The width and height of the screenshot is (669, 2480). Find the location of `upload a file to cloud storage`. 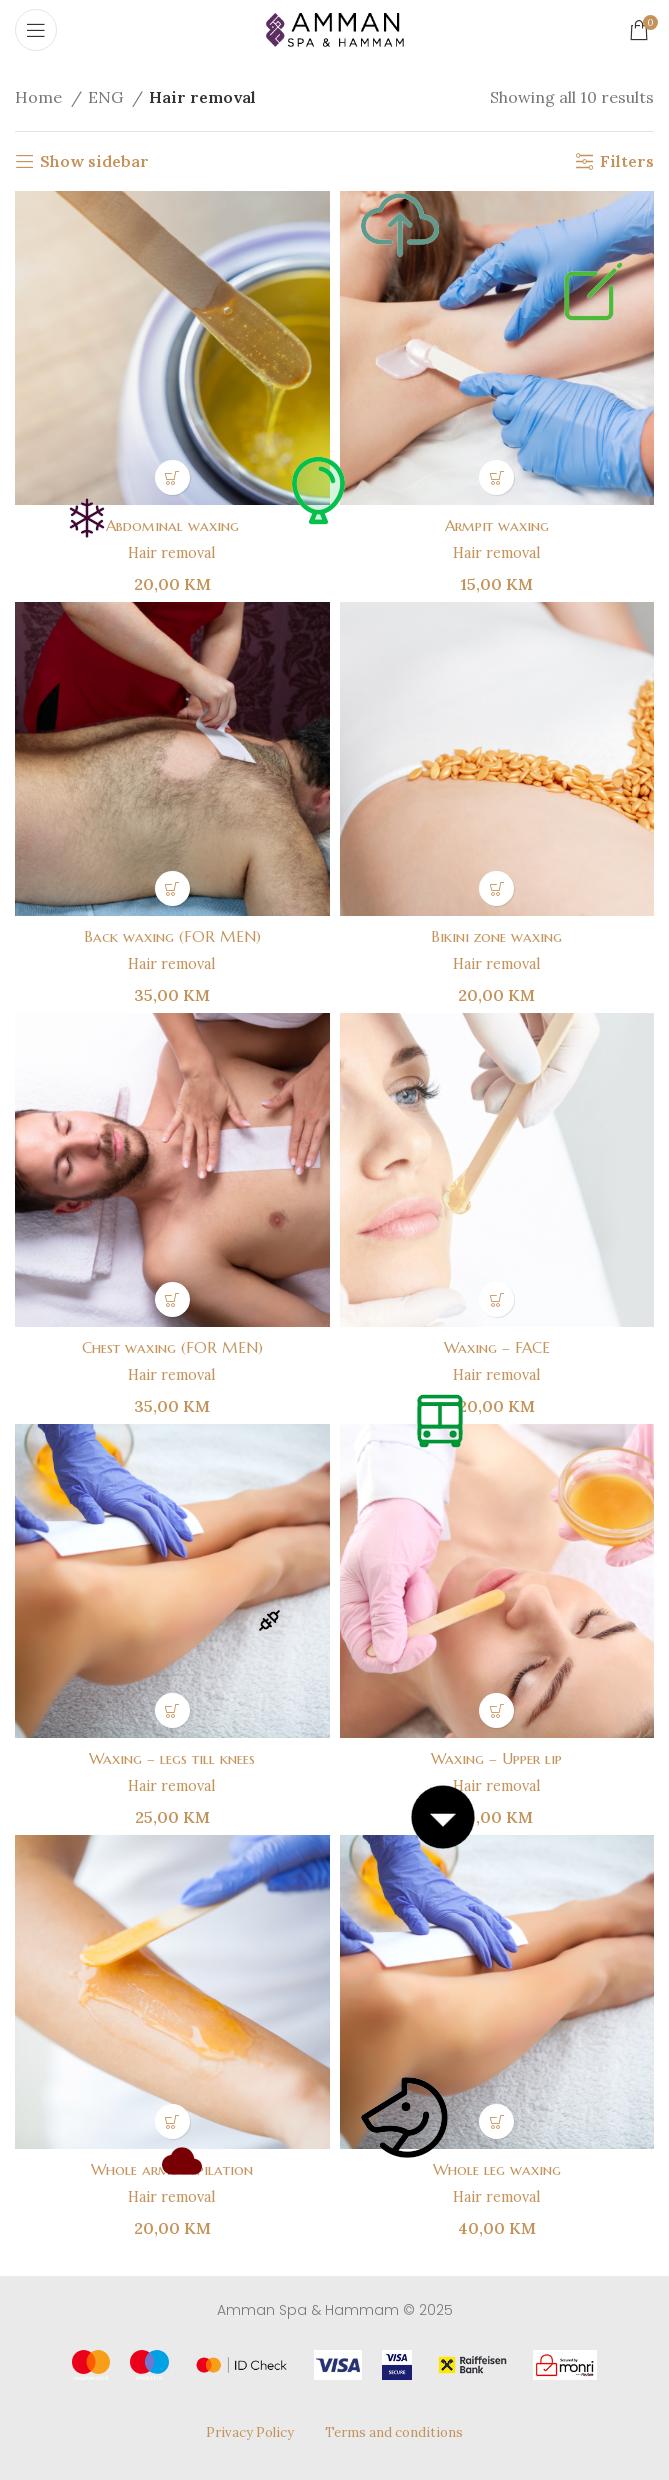

upload a file to cloud storage is located at coordinates (400, 225).